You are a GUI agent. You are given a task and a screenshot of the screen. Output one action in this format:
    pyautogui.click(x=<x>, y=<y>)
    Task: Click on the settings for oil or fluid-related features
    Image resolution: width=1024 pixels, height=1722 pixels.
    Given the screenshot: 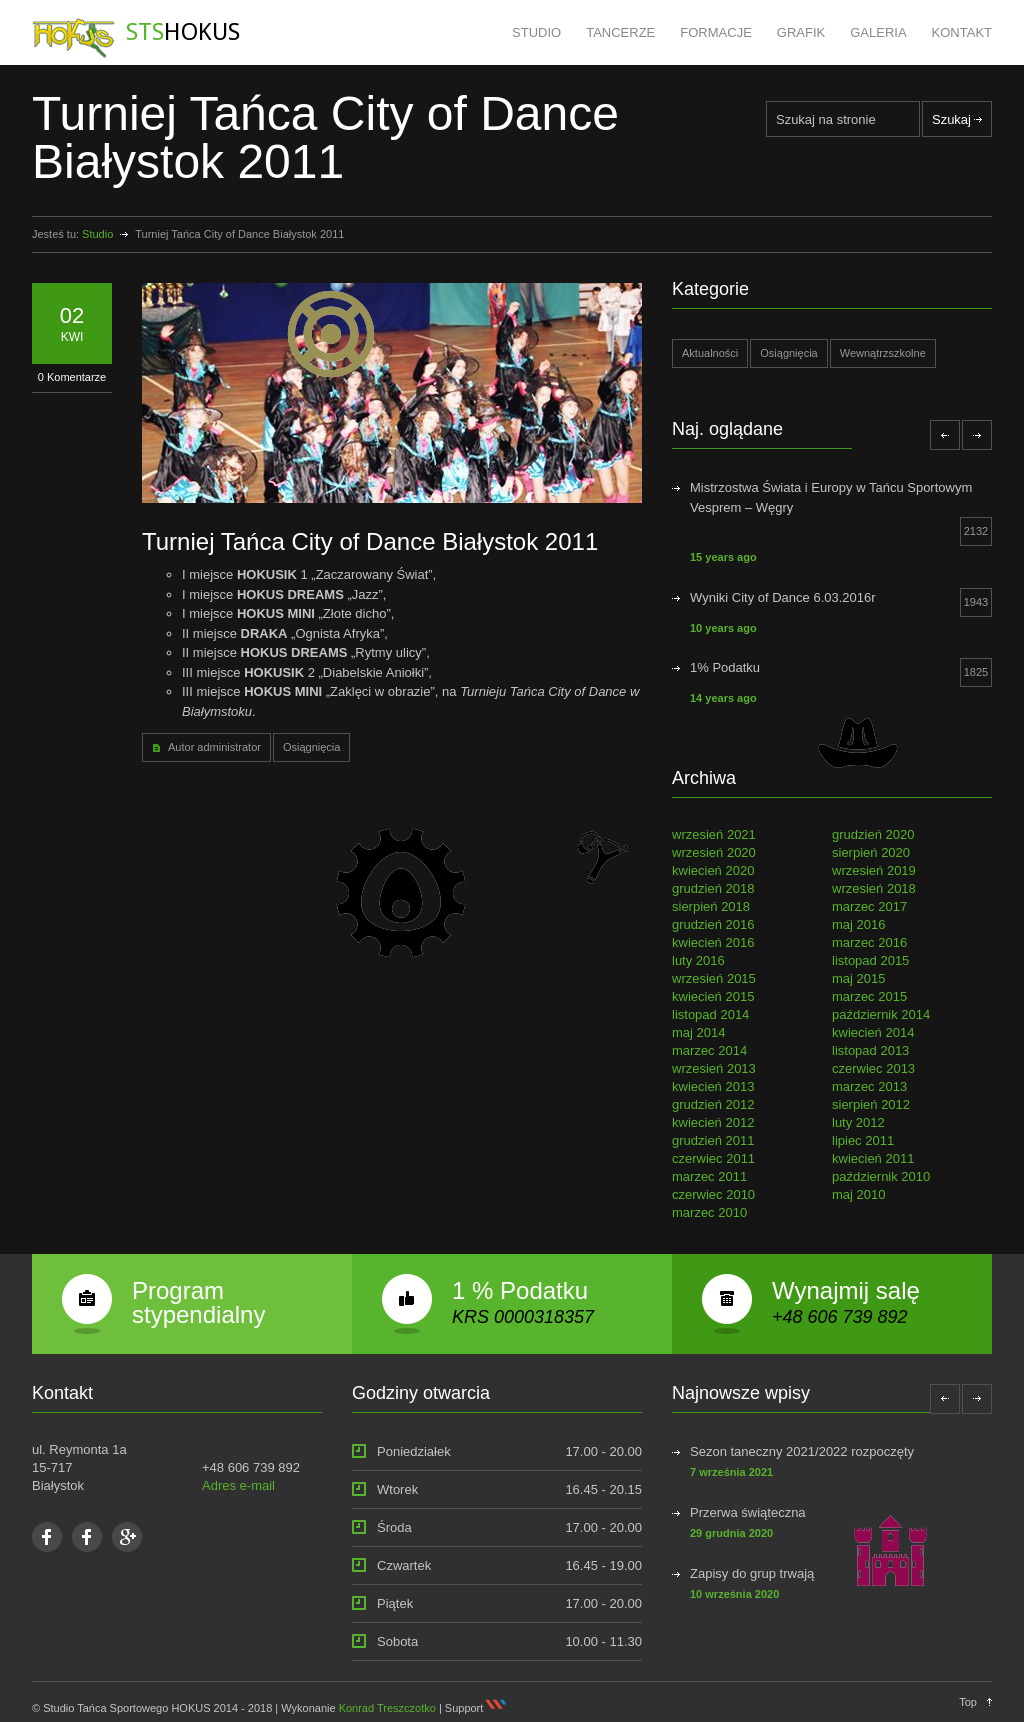 What is the action you would take?
    pyautogui.click(x=401, y=893)
    